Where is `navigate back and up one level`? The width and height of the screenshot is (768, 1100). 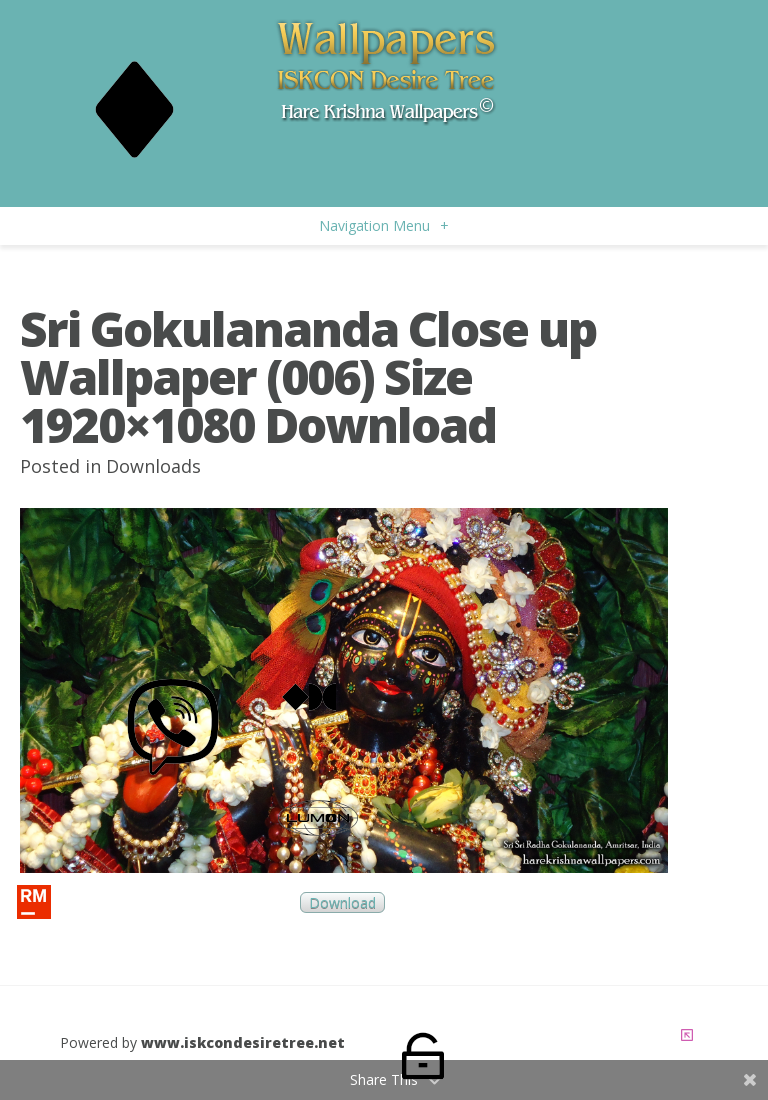
navigate back and up one level is located at coordinates (687, 1035).